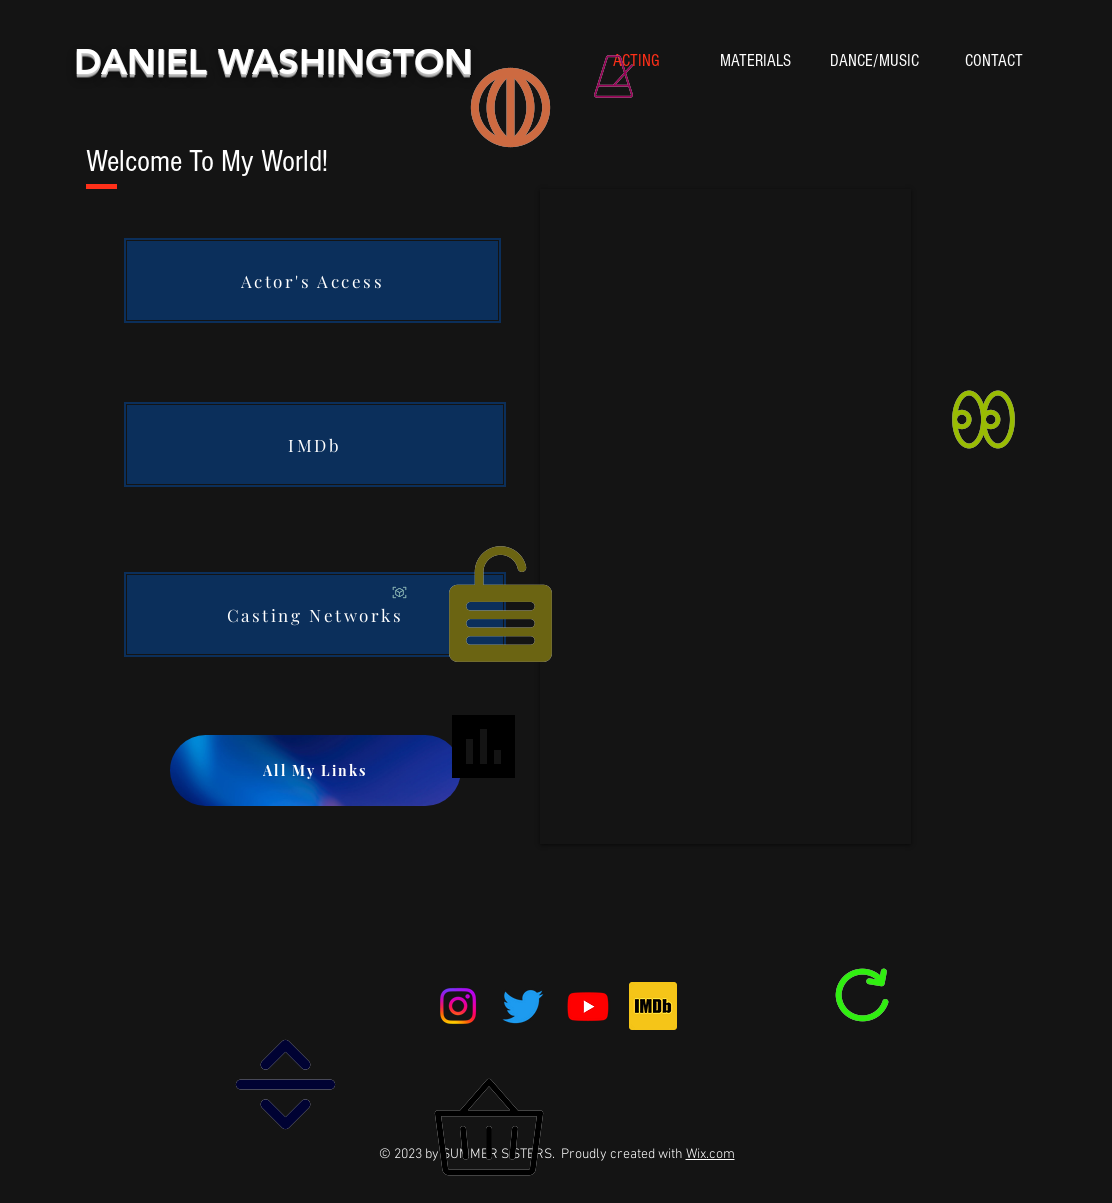 The width and height of the screenshot is (1112, 1203). I want to click on access metronome or tempo settings, so click(613, 76).